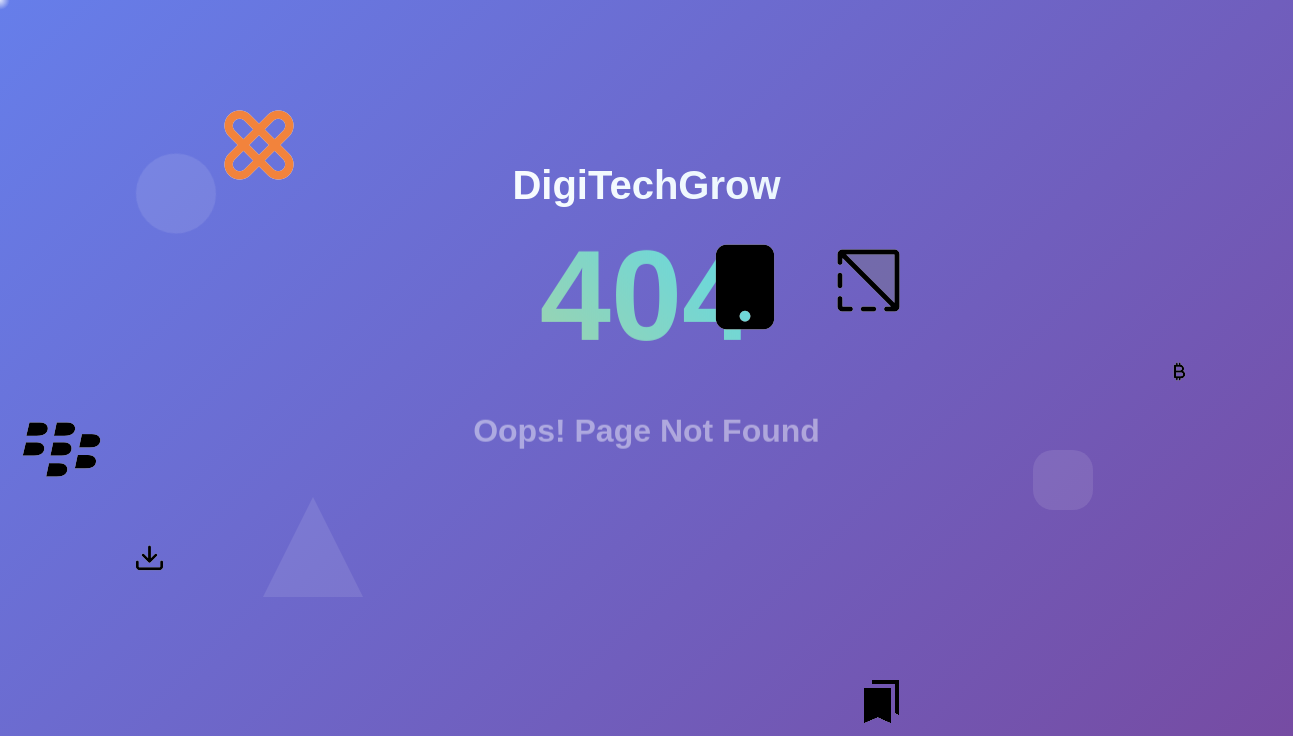 Image resolution: width=1293 pixels, height=736 pixels. Describe the element at coordinates (149, 558) in the screenshot. I see `download a file or document` at that location.